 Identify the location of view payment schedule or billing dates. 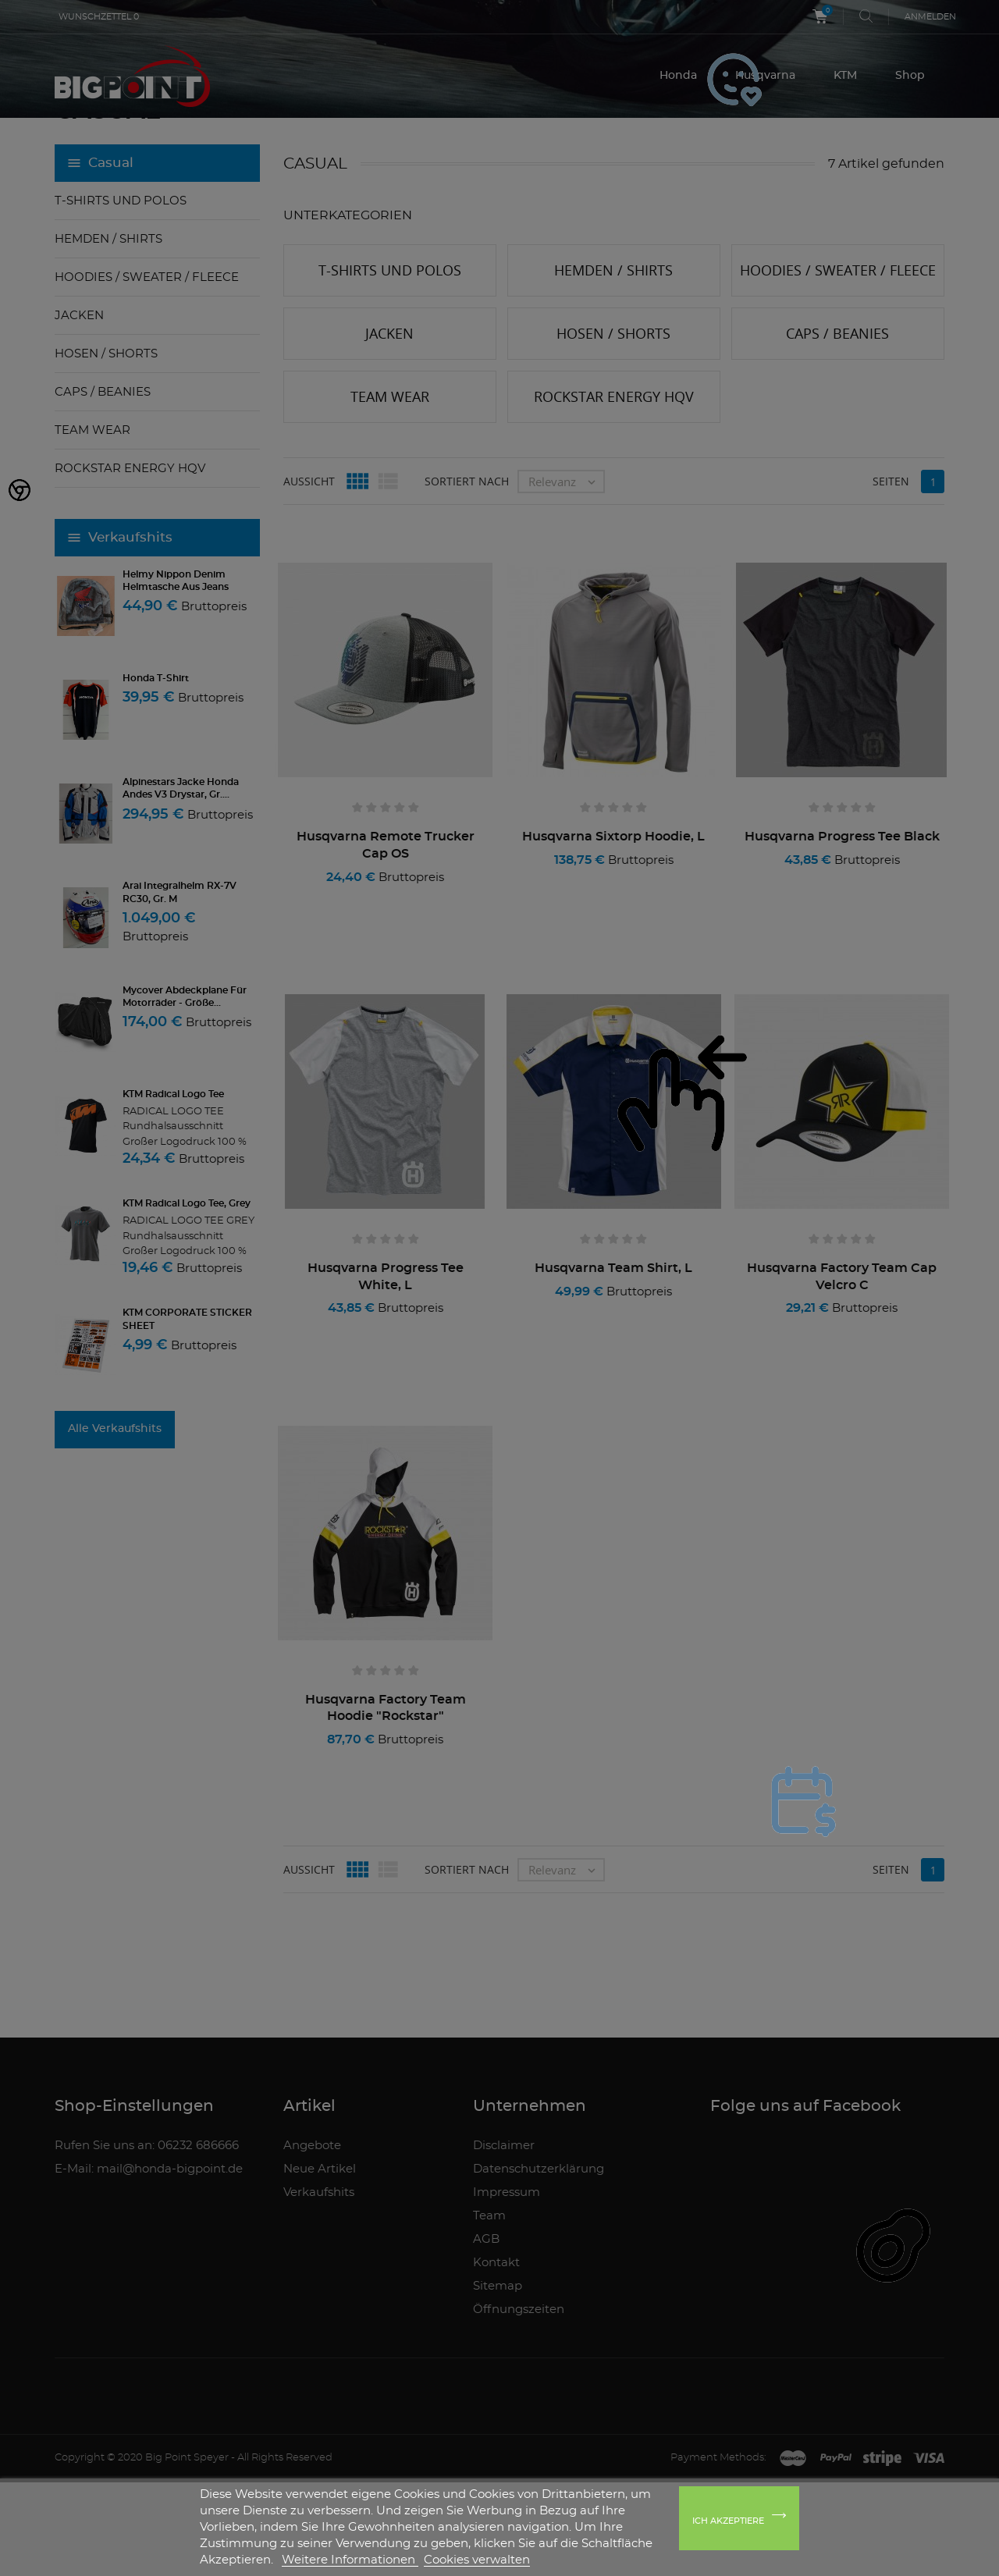
(802, 1800).